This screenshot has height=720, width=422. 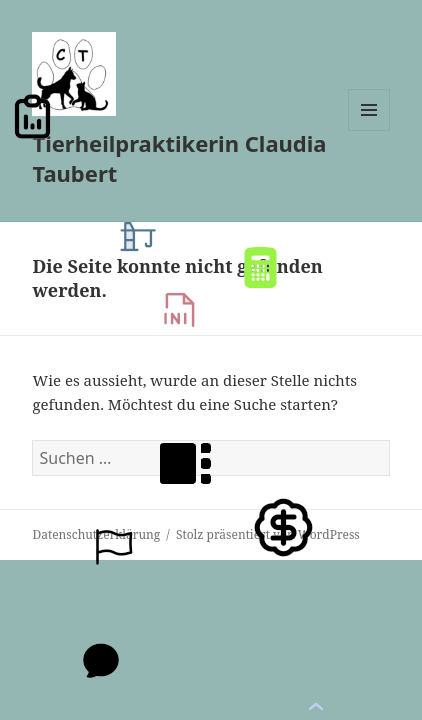 What do you see at coordinates (101, 660) in the screenshot?
I see `open chat or messaging` at bounding box center [101, 660].